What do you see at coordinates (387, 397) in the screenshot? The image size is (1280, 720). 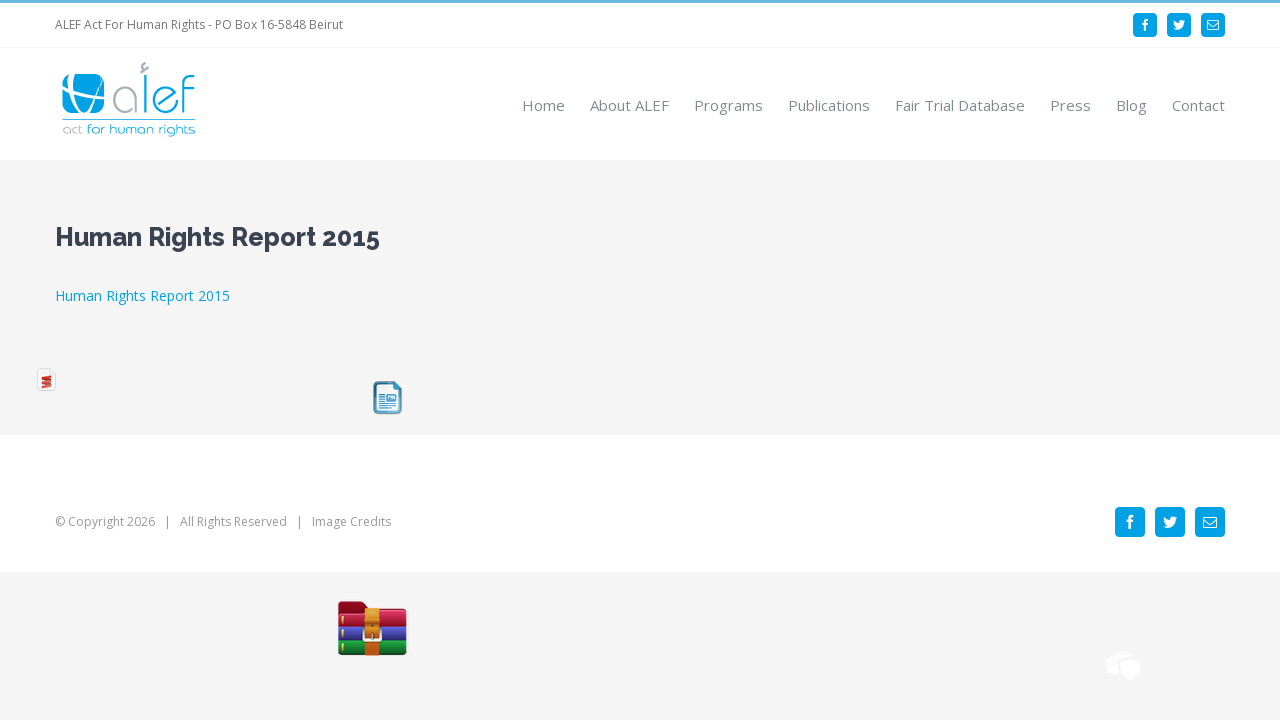 I see `open a text document file` at bounding box center [387, 397].